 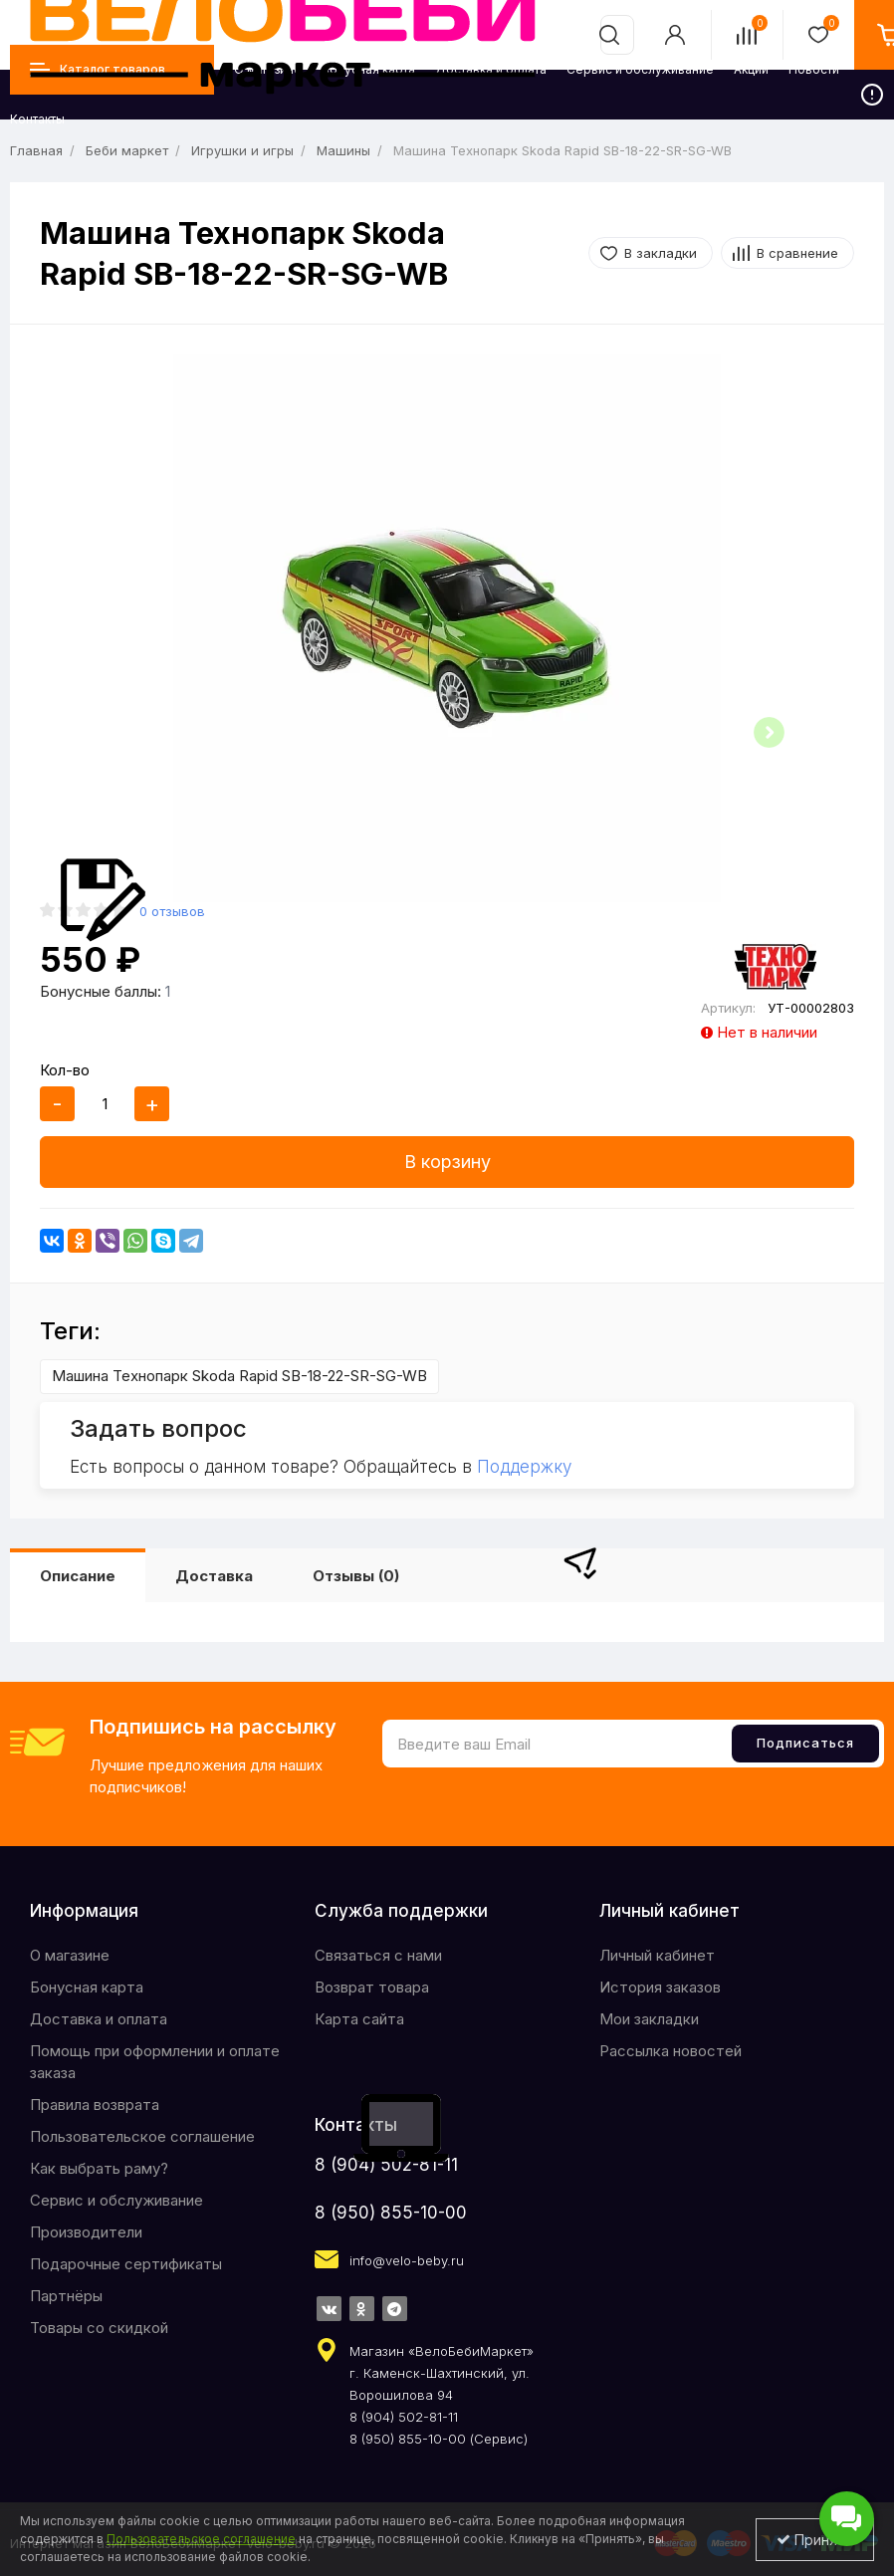 What do you see at coordinates (580, 1563) in the screenshot?
I see `location successfully shared` at bounding box center [580, 1563].